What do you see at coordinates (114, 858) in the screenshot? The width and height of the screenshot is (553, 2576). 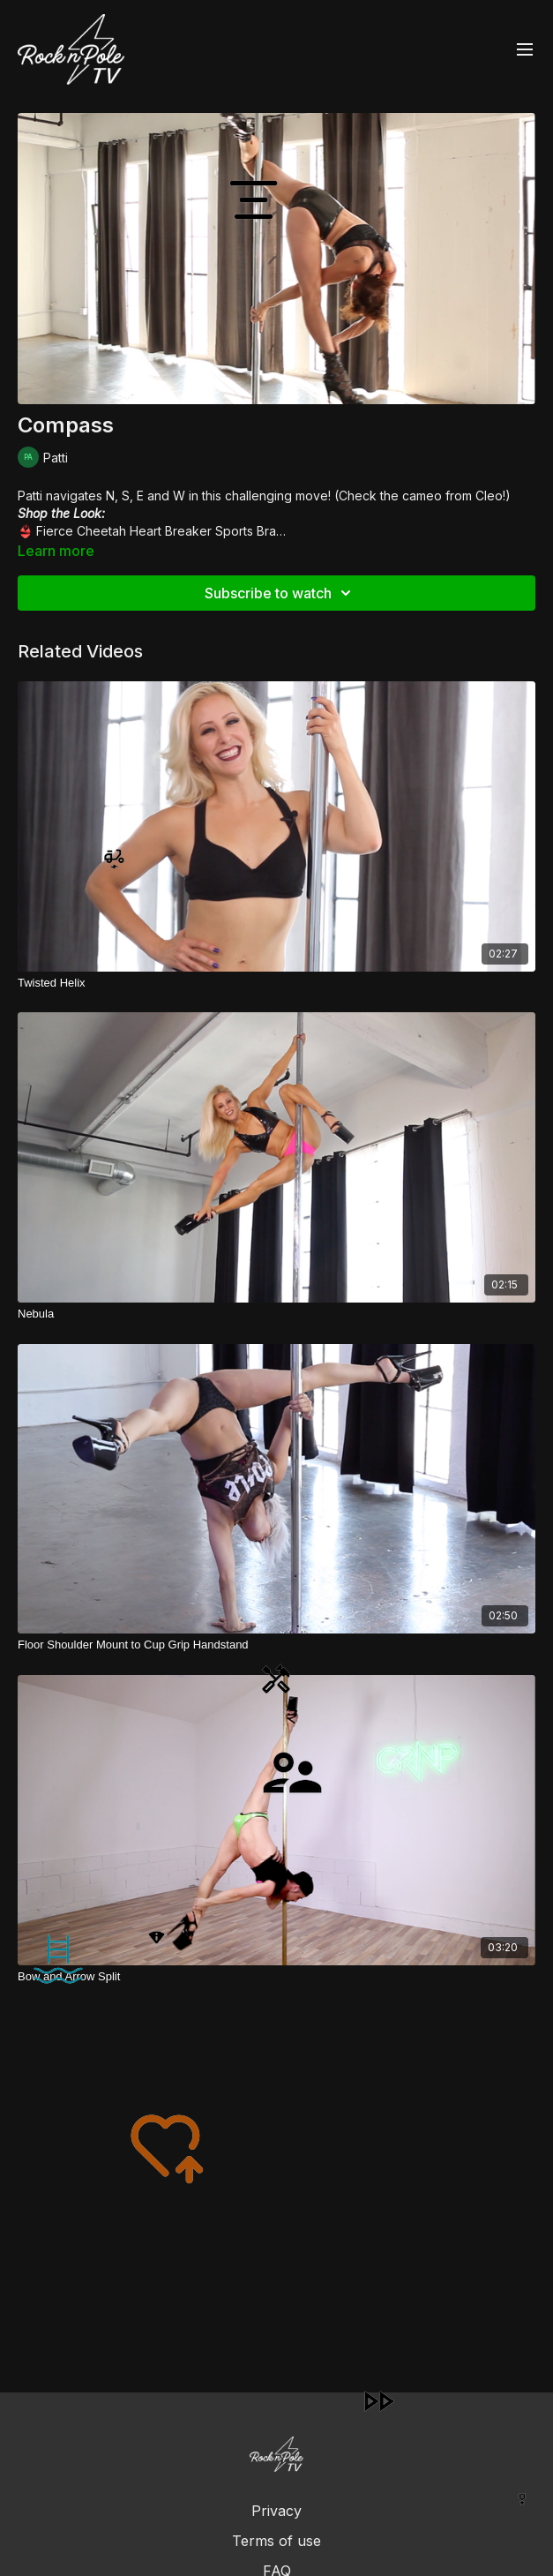 I see `select electric moped as transportation mode` at bounding box center [114, 858].